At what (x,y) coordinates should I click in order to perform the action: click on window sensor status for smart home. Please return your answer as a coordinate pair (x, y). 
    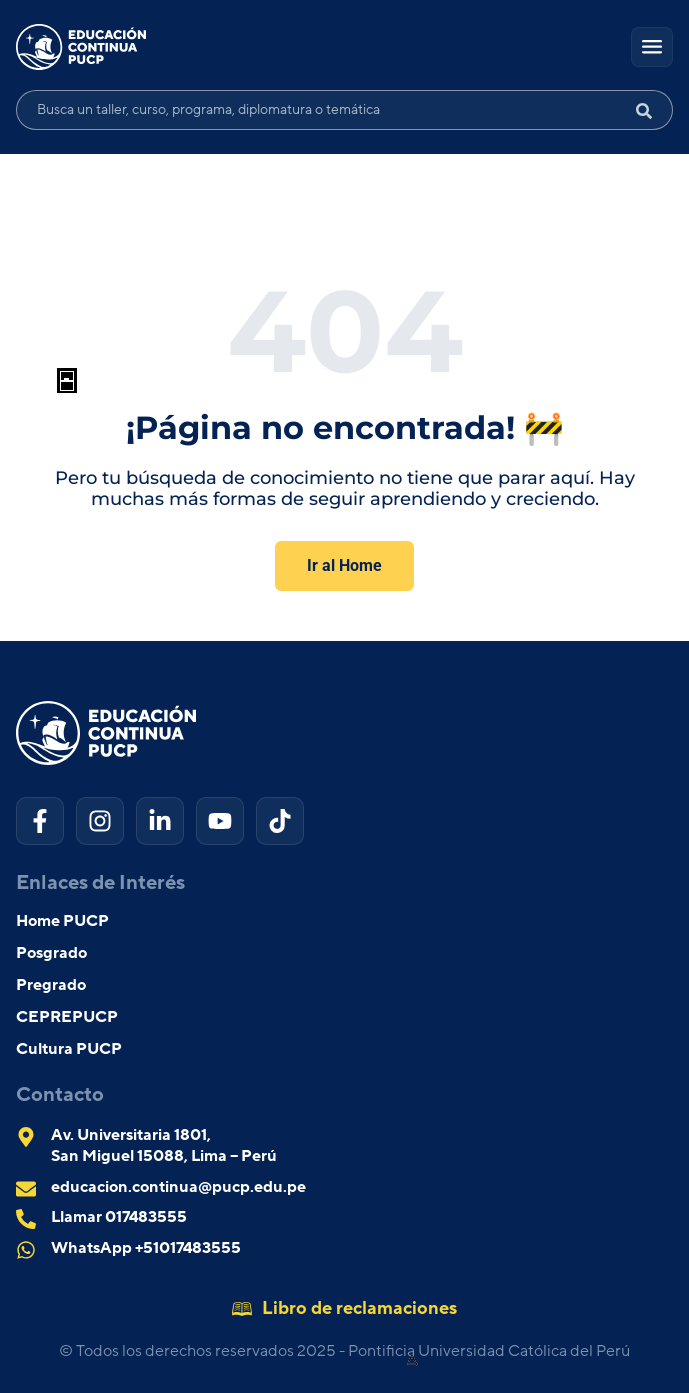
    Looking at the image, I should click on (67, 381).